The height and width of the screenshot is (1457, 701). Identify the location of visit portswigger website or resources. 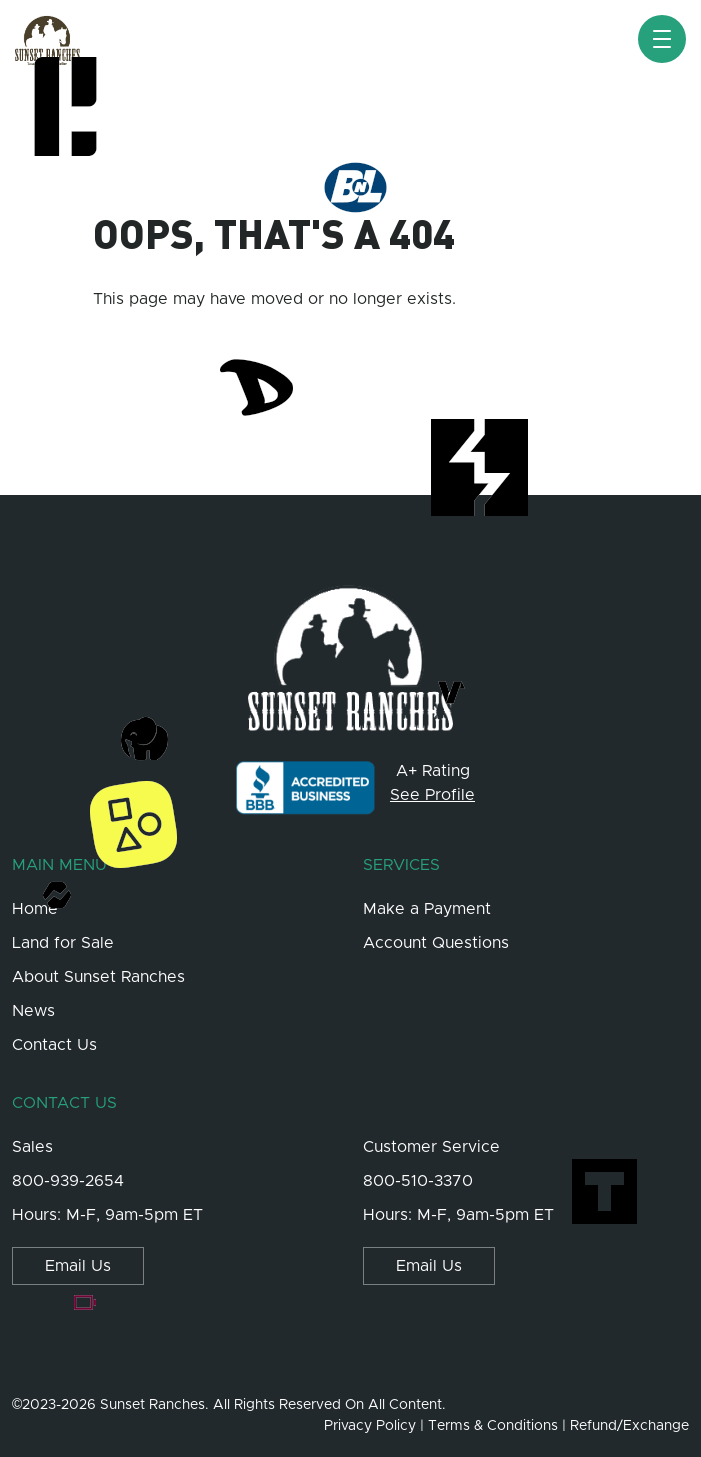
(479, 467).